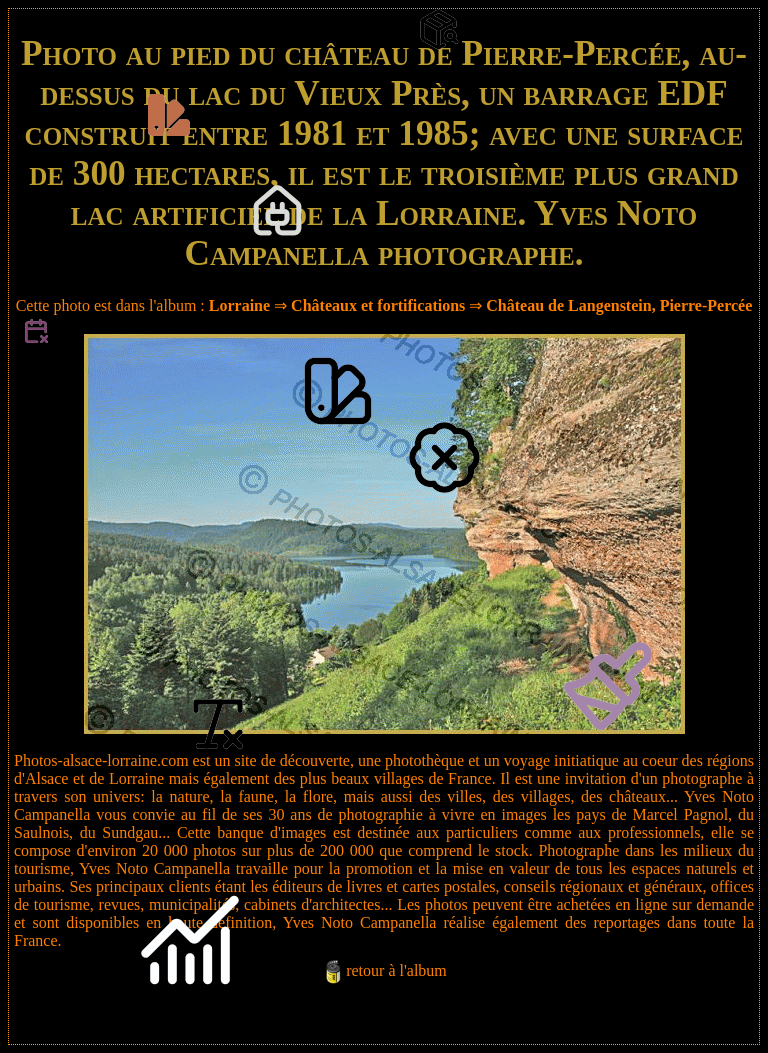  What do you see at coordinates (338, 391) in the screenshot?
I see `browse color palette or theme options` at bounding box center [338, 391].